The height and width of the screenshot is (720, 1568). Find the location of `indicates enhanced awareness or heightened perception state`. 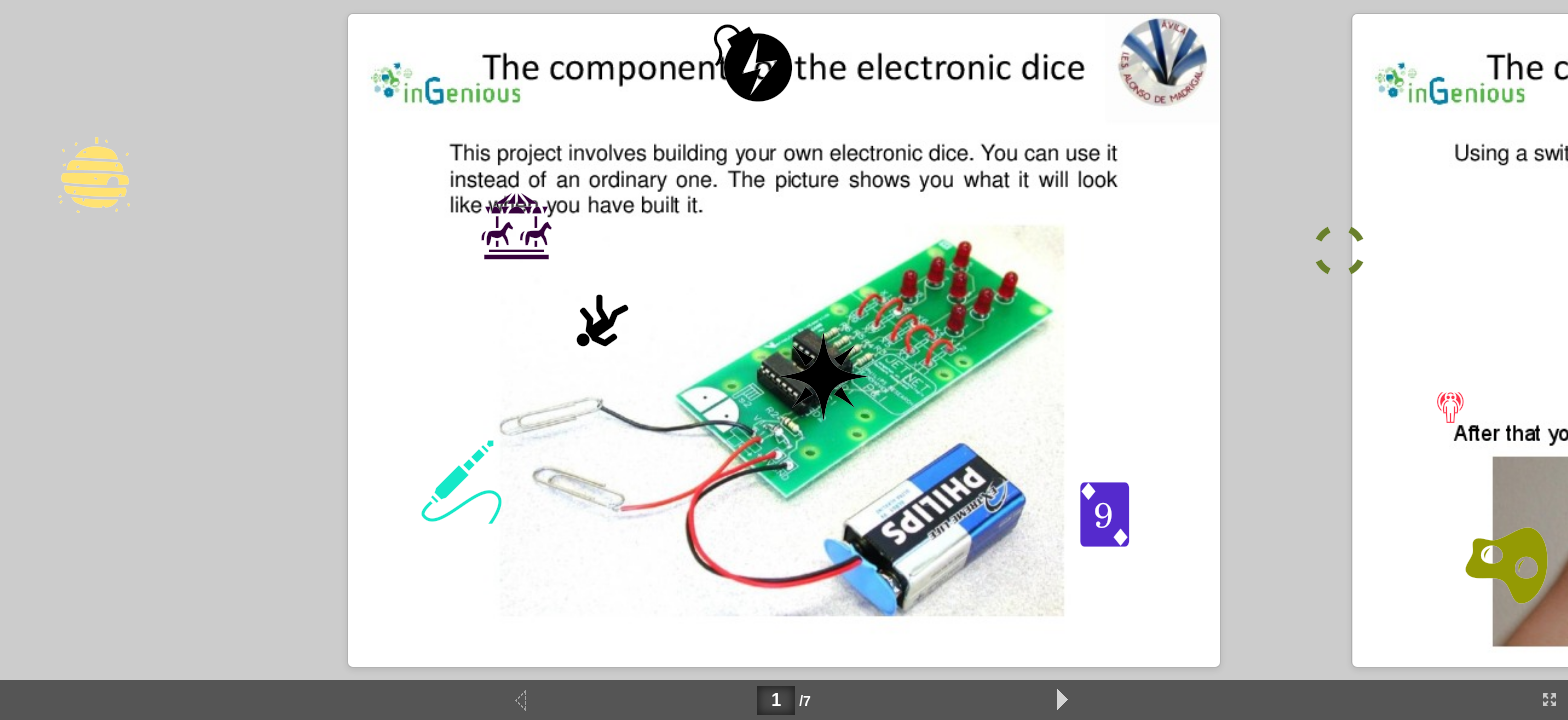

indicates enhanced awareness or heightened perception state is located at coordinates (1450, 407).